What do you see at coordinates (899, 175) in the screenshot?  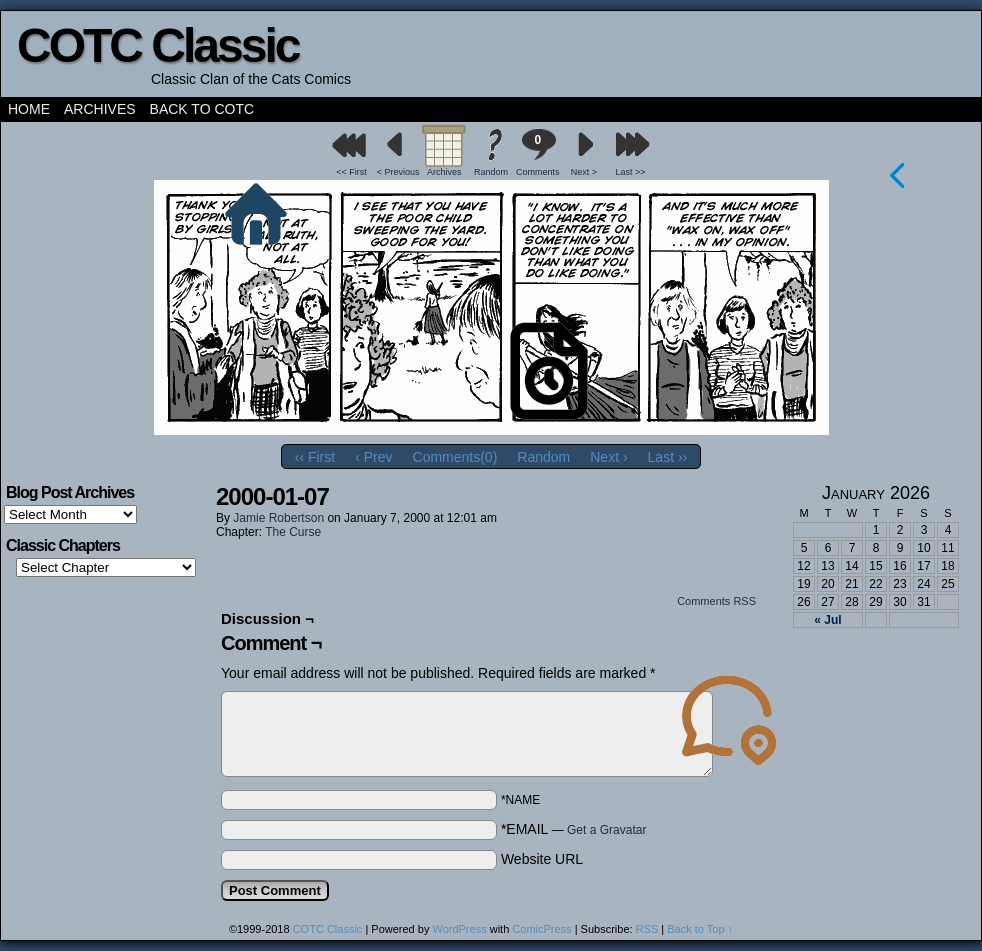 I see `go back to the previous page` at bounding box center [899, 175].